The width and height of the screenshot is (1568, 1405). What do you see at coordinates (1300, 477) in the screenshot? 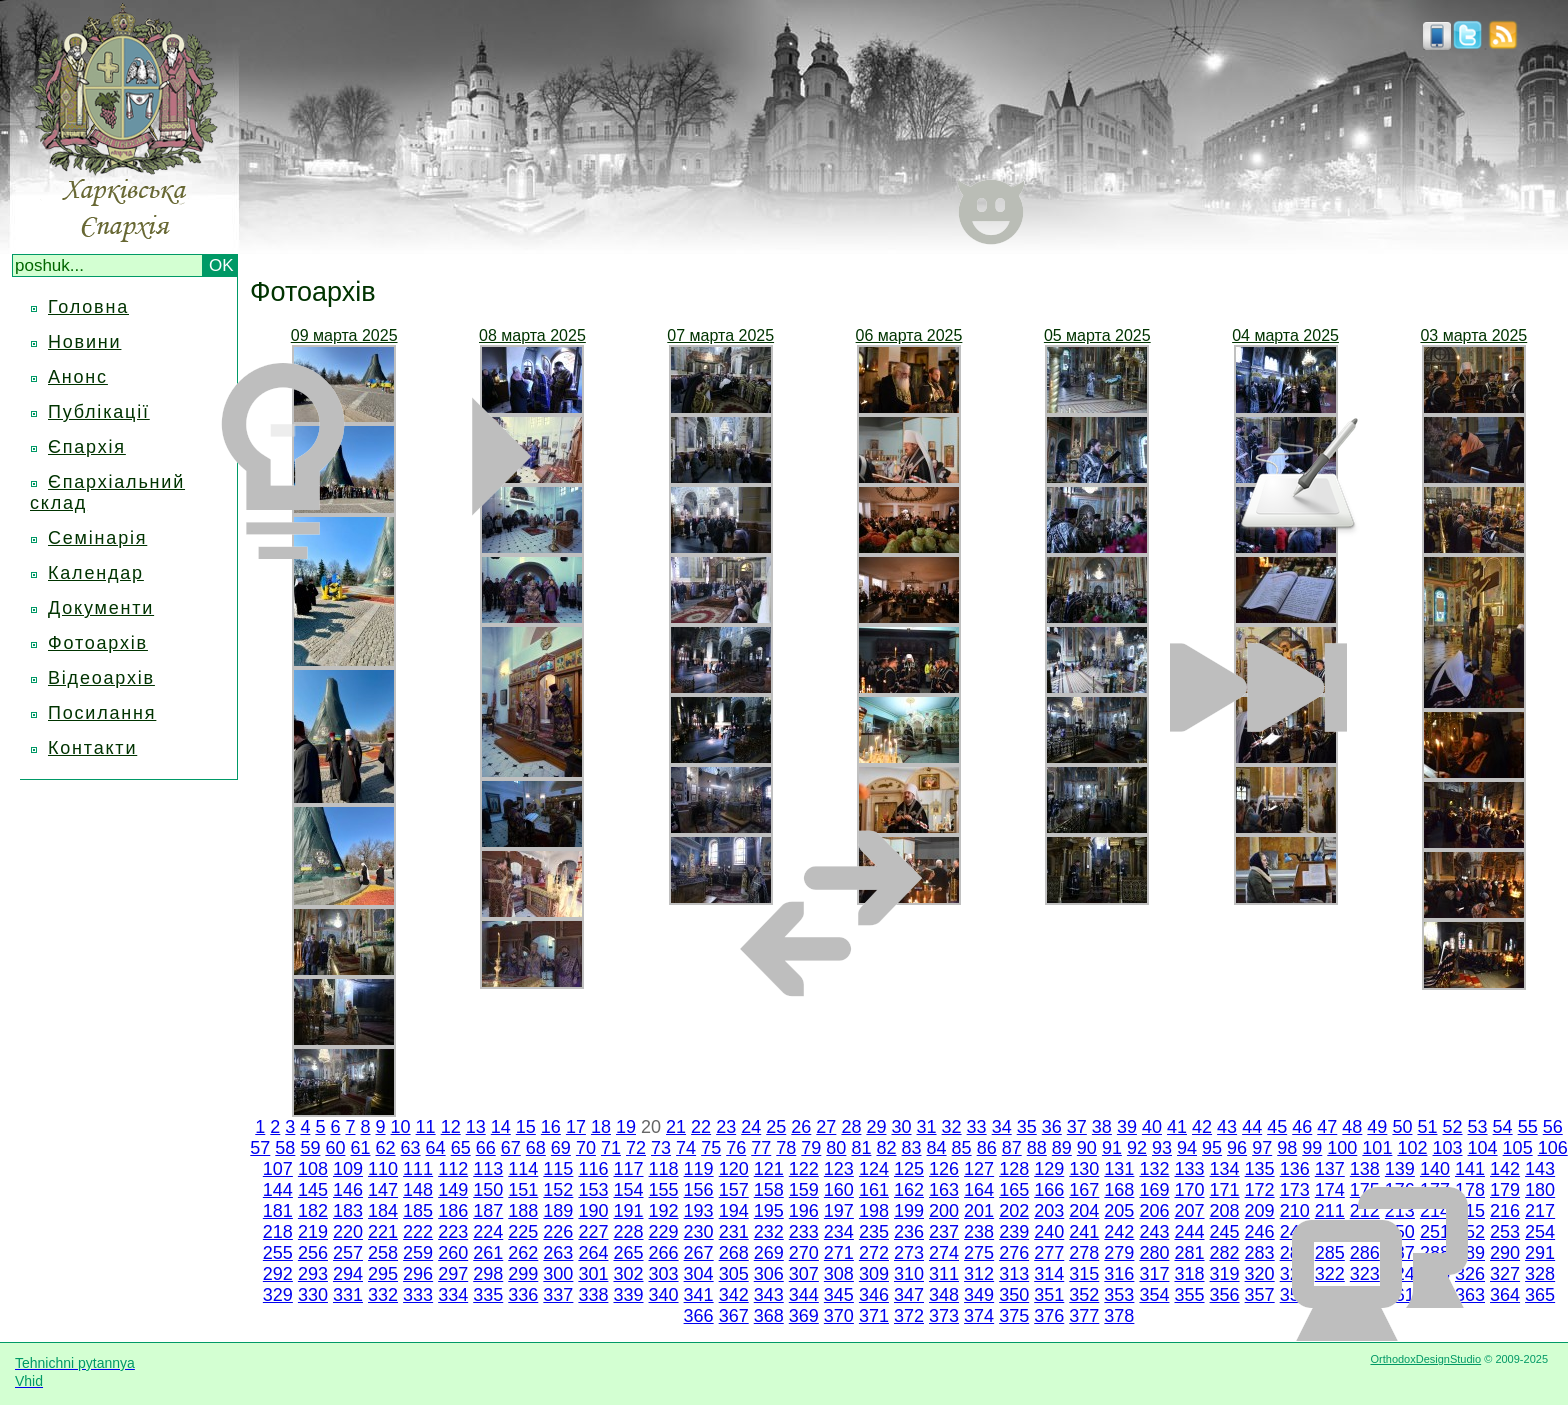
I see `connect a drawing tablet or stylus input device` at bounding box center [1300, 477].